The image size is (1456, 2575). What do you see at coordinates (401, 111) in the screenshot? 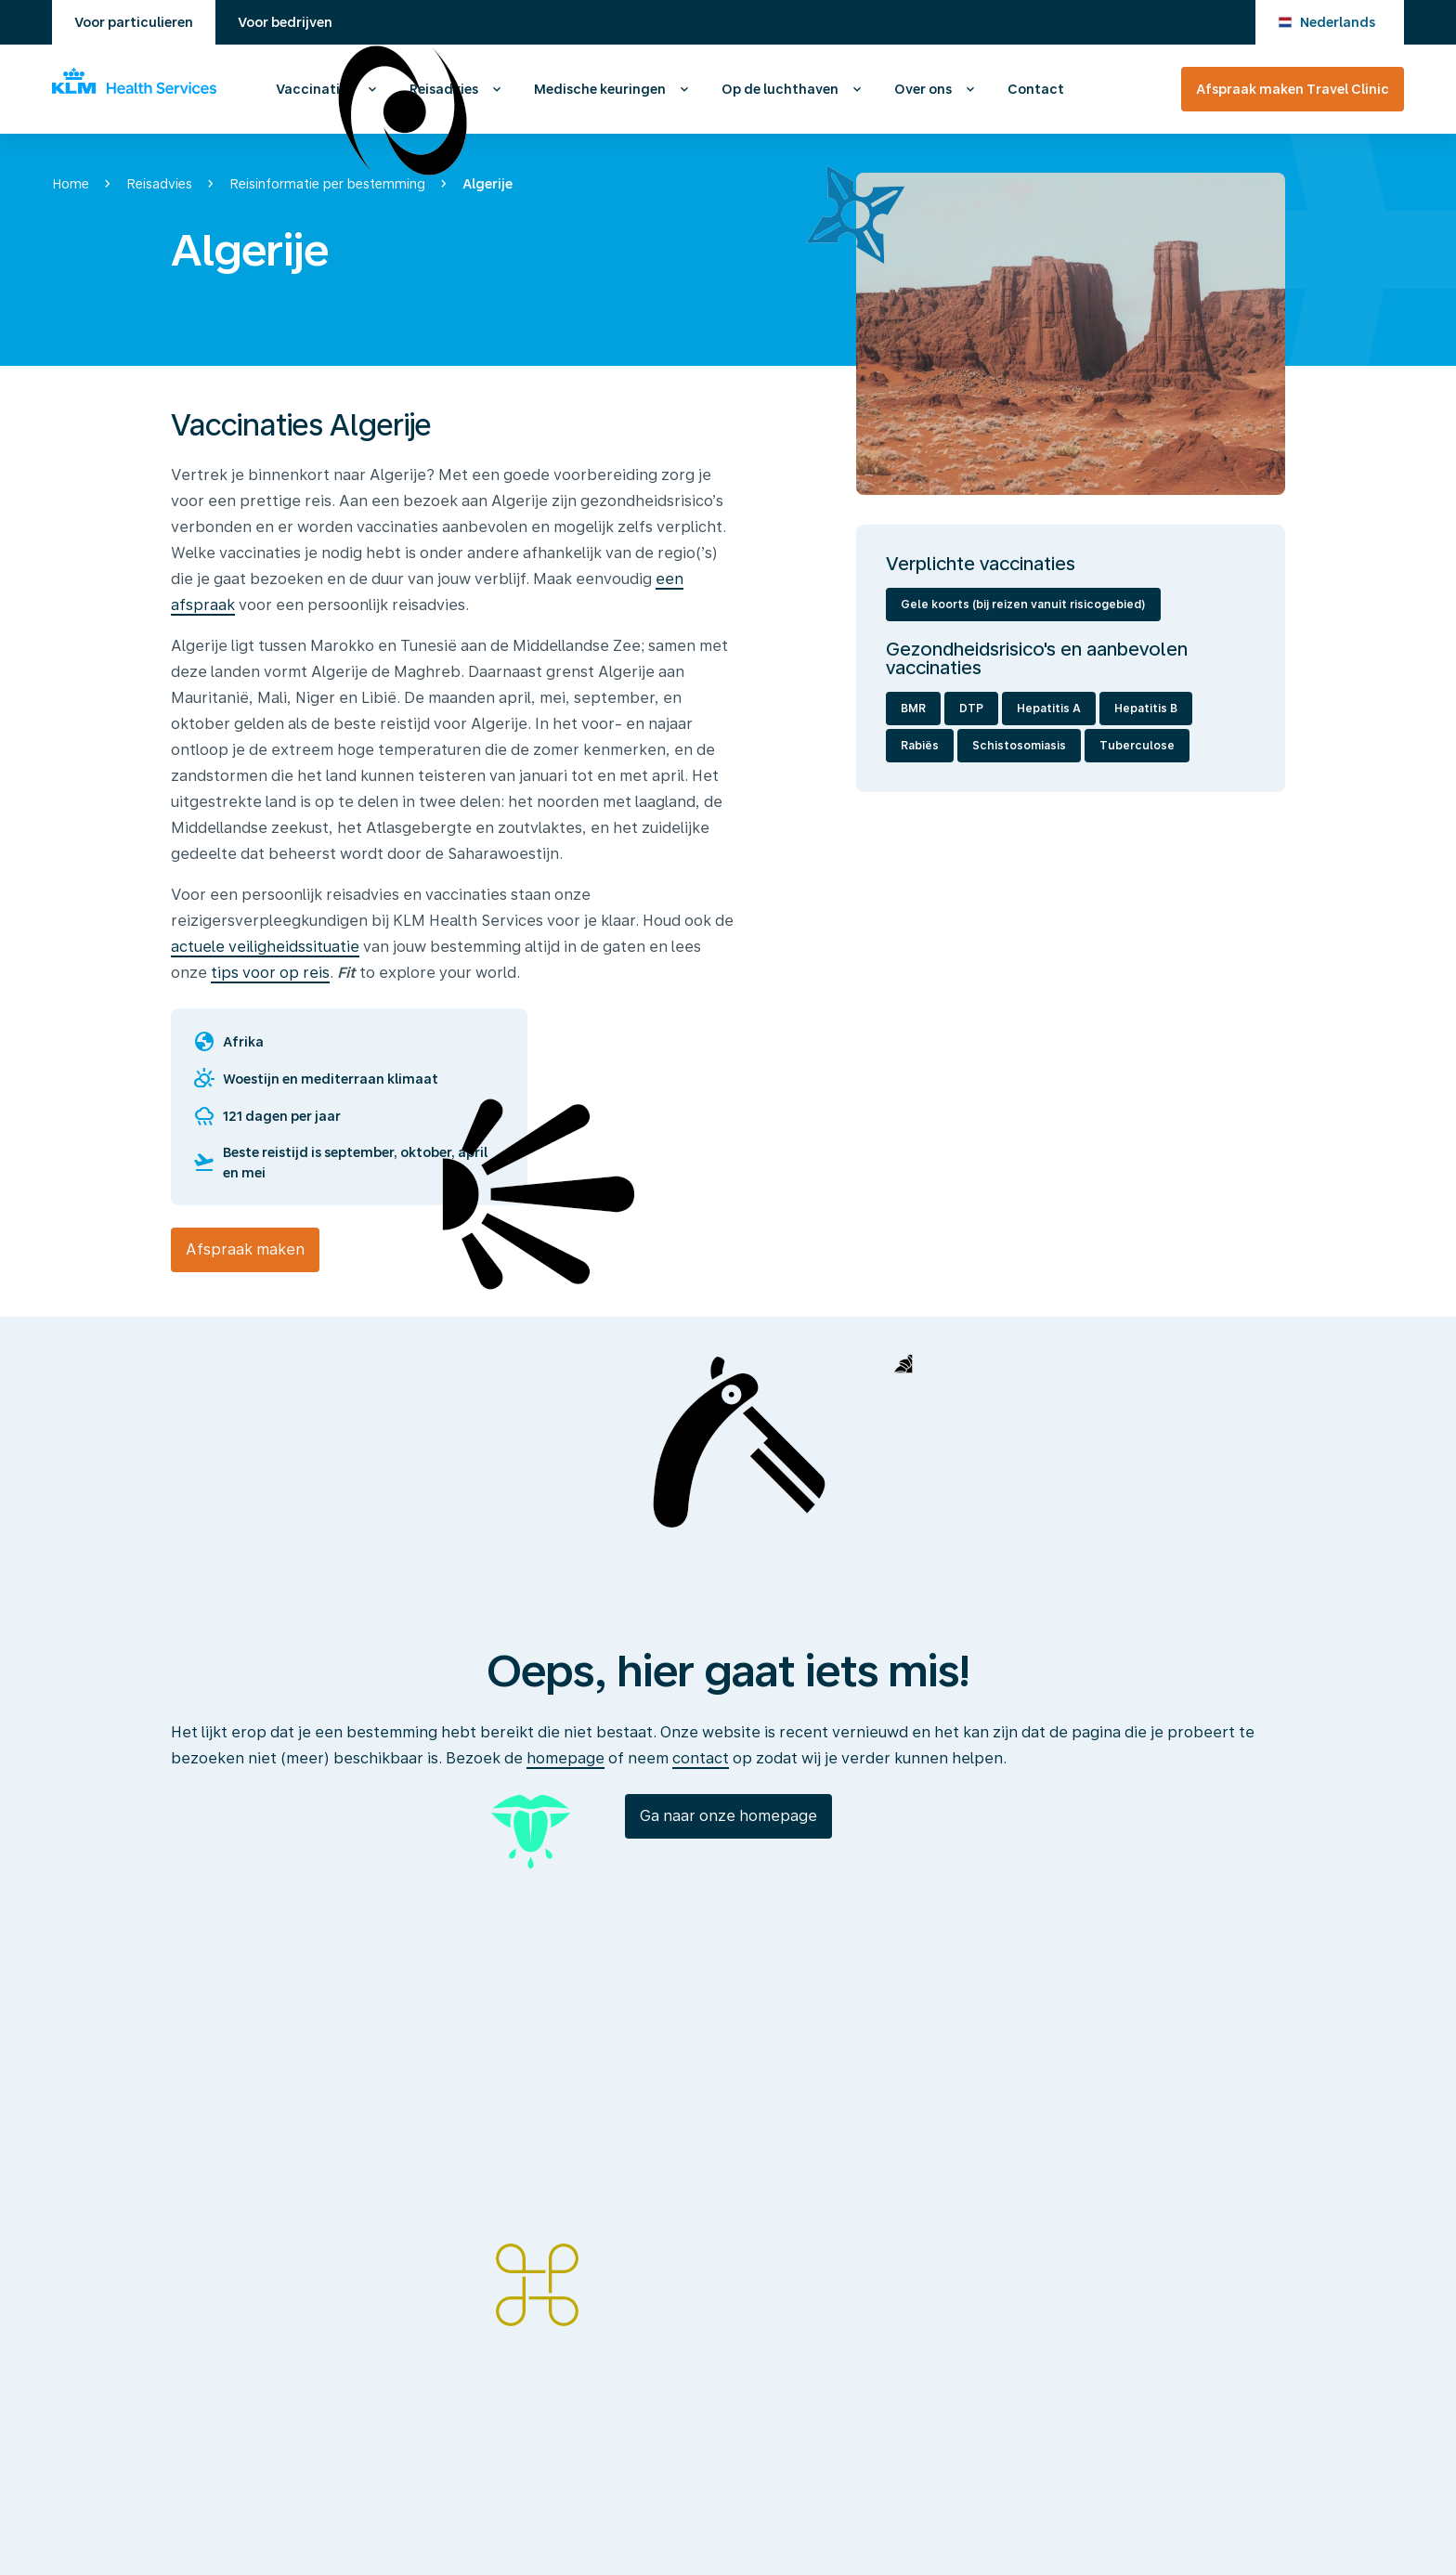
I see `activate focus or concentration mode` at bounding box center [401, 111].